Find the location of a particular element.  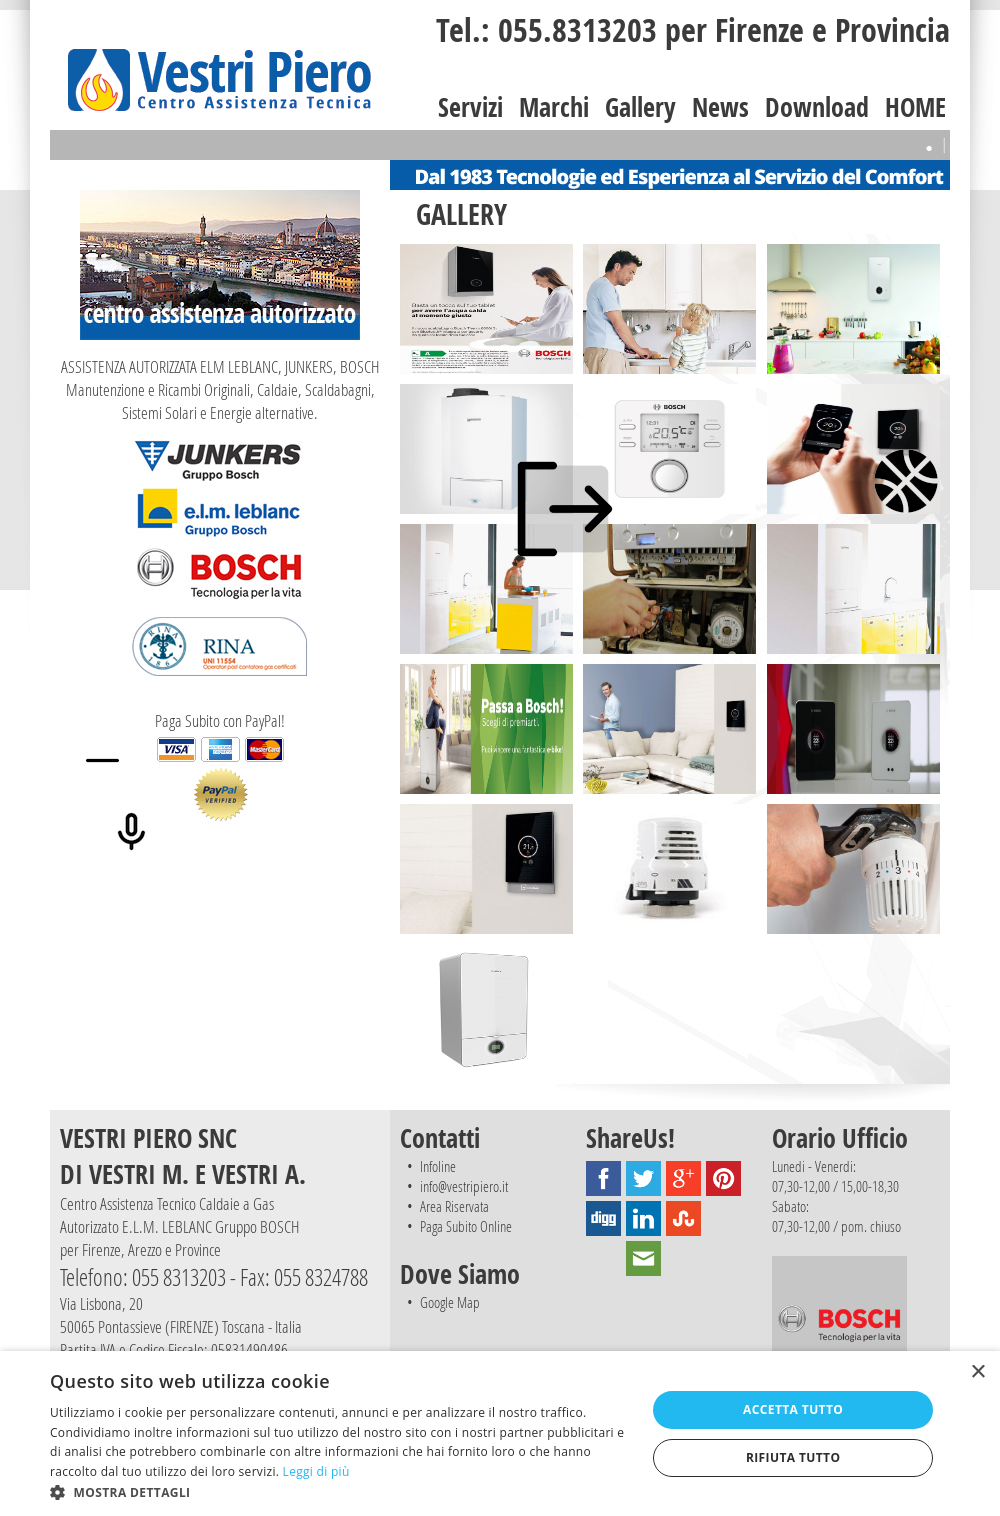

remove an item from a list is located at coordinates (102, 760).